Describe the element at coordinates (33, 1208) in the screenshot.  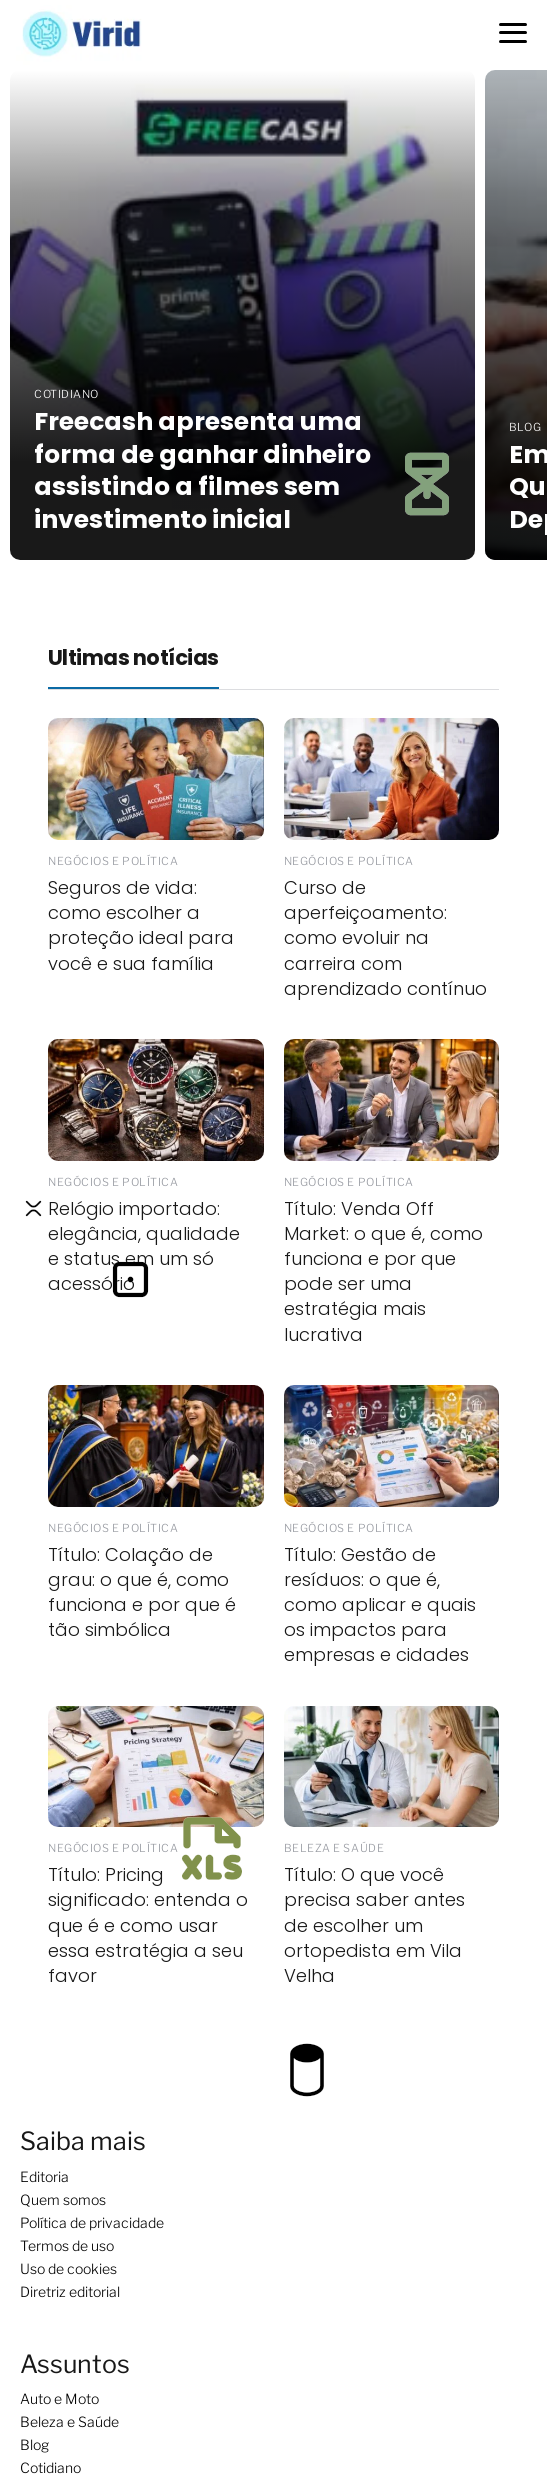
I see `XRP cryptocurrency symbol` at that location.